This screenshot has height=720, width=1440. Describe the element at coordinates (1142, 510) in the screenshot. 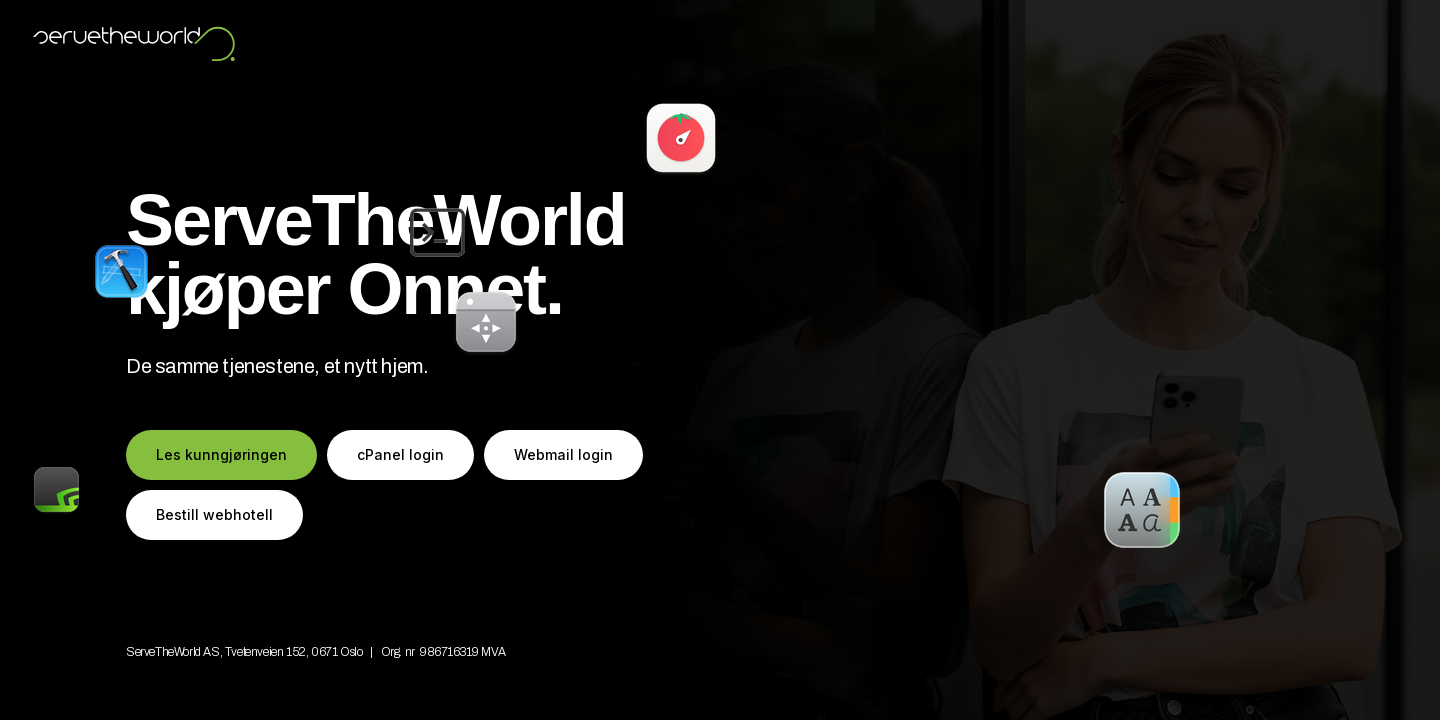

I see `open the fonts management app` at that location.